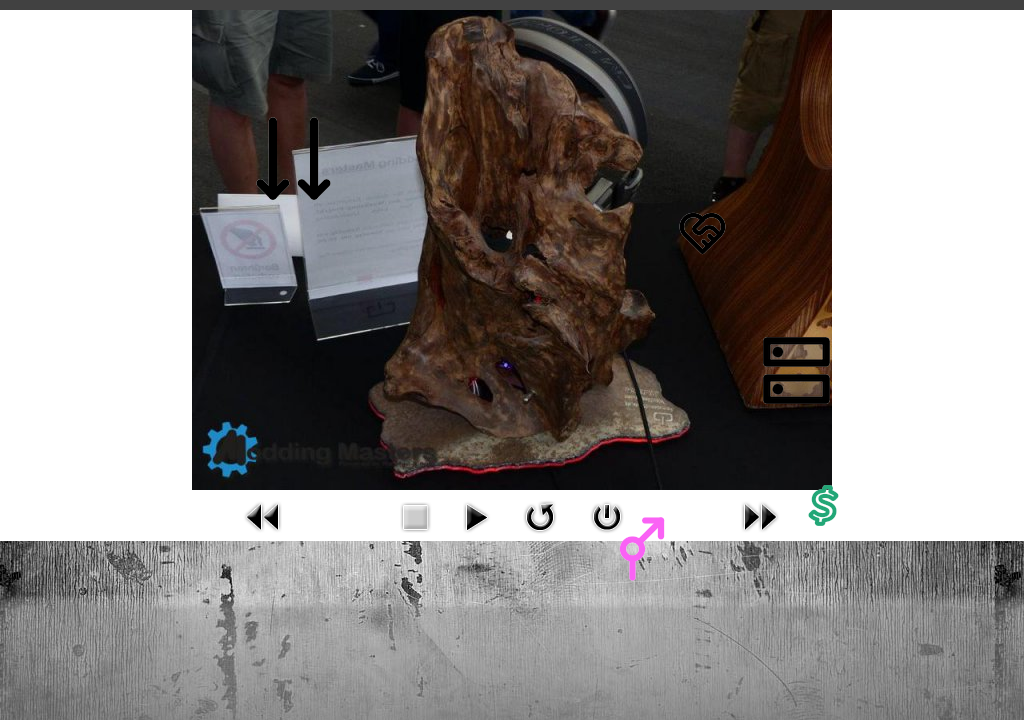  What do you see at coordinates (293, 158) in the screenshot?
I see `download multiple items` at bounding box center [293, 158].